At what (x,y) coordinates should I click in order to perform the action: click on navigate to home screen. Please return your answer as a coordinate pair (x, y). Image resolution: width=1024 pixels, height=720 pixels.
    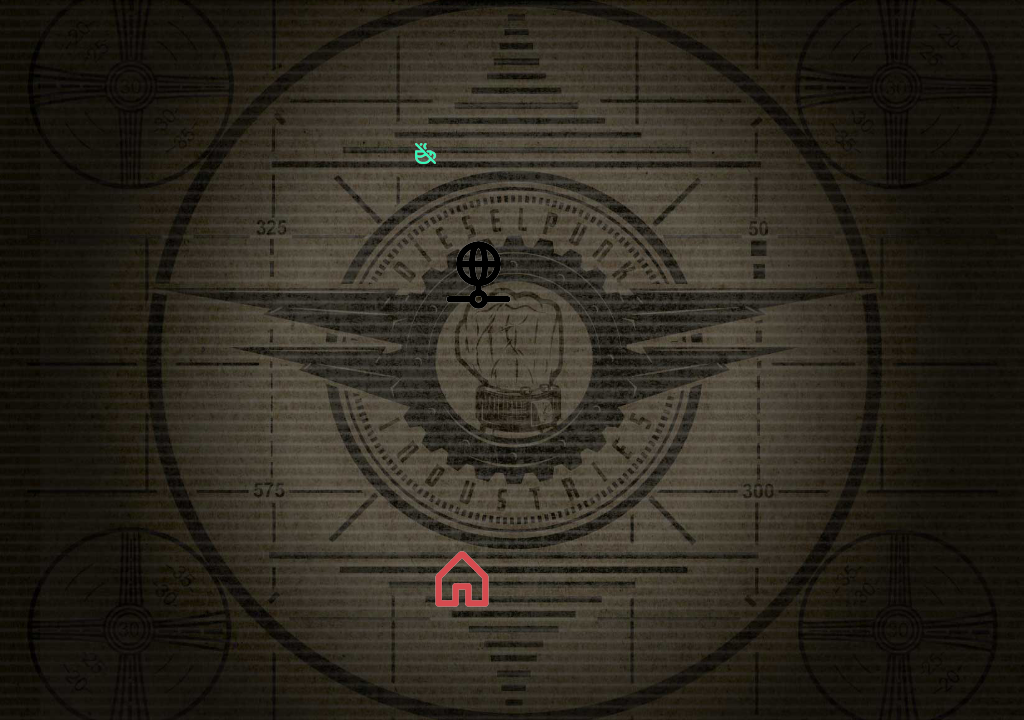
    Looking at the image, I should click on (462, 580).